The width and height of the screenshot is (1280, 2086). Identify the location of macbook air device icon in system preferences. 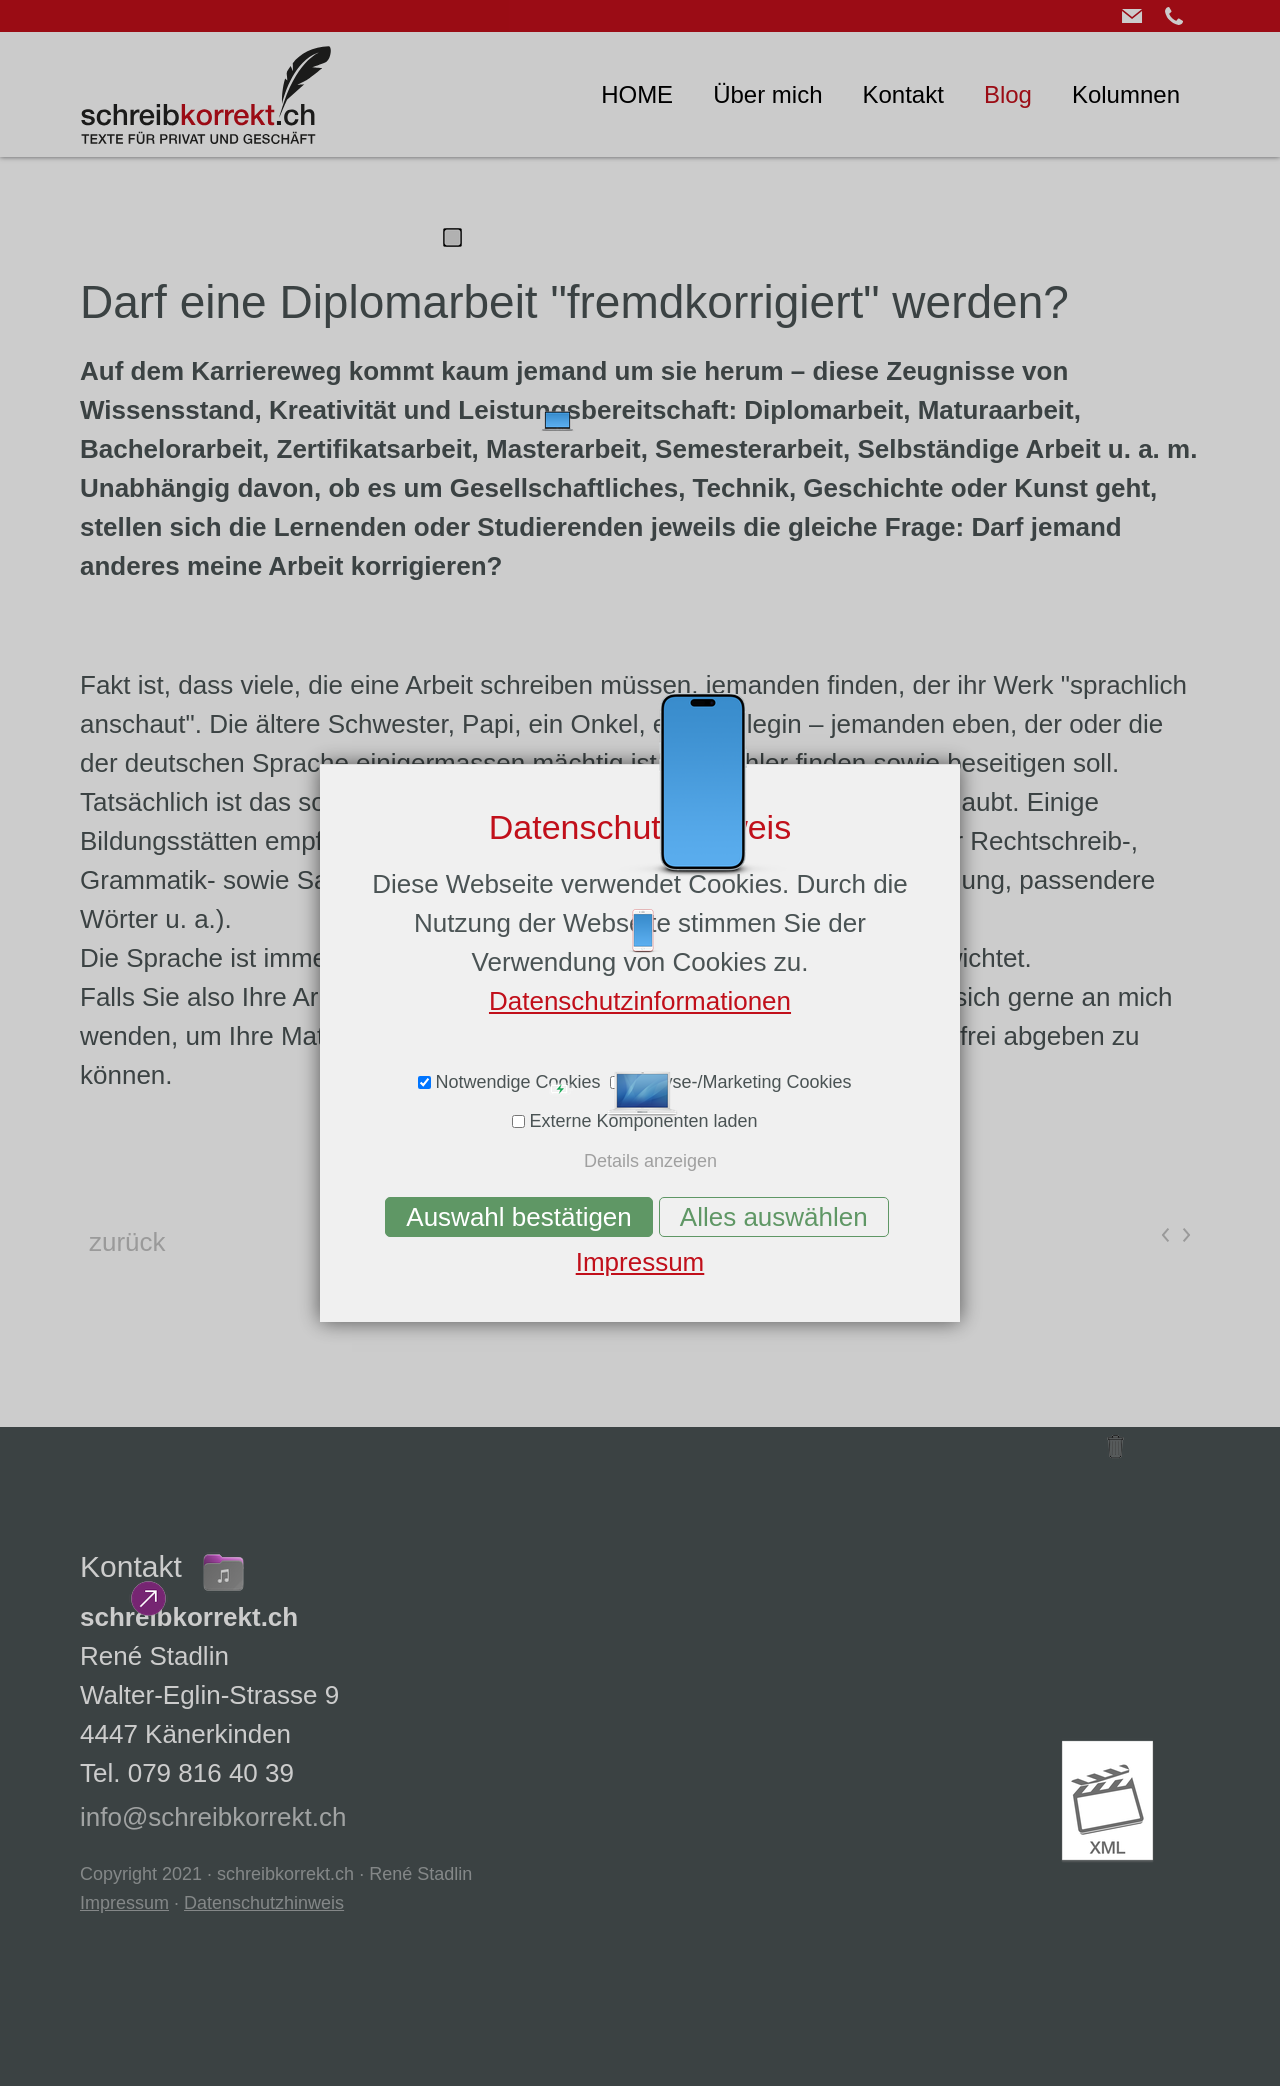
(557, 418).